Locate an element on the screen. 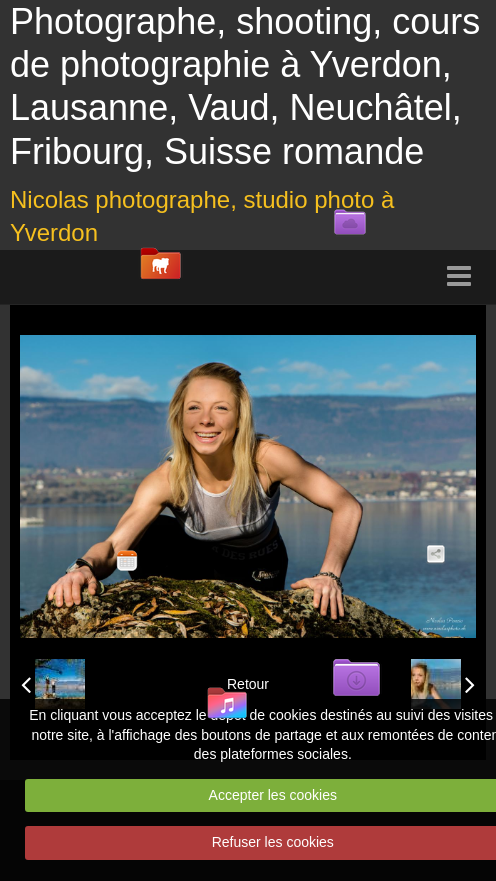  access cloud-synced files and folders is located at coordinates (350, 222).